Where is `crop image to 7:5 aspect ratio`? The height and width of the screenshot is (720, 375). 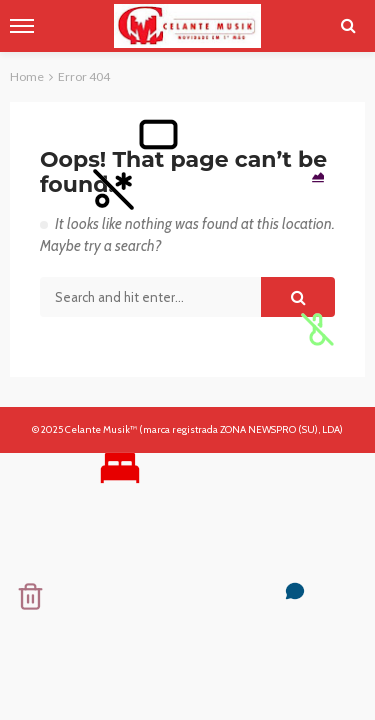 crop image to 7:5 aspect ratio is located at coordinates (158, 134).